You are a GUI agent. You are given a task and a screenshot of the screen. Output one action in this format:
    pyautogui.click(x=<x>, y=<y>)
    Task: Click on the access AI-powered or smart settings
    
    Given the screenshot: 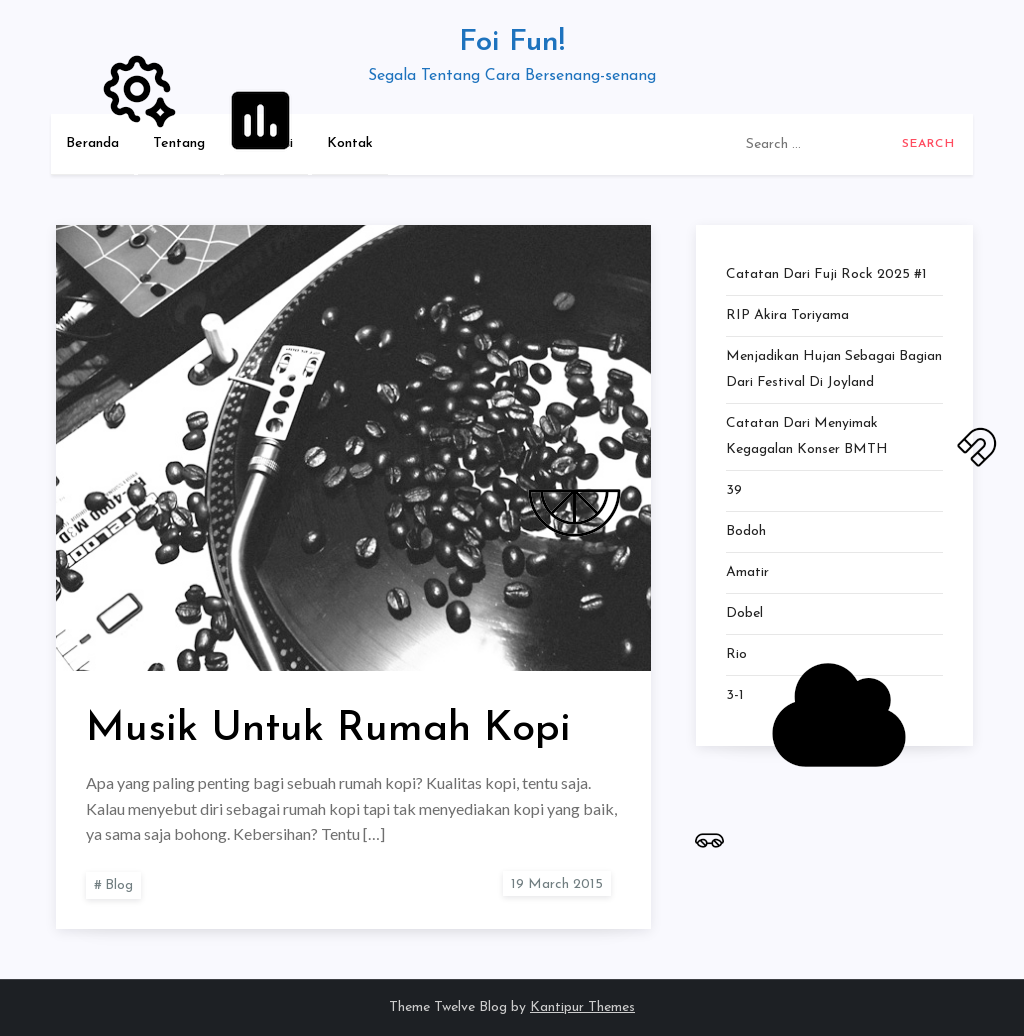 What is the action you would take?
    pyautogui.click(x=137, y=89)
    